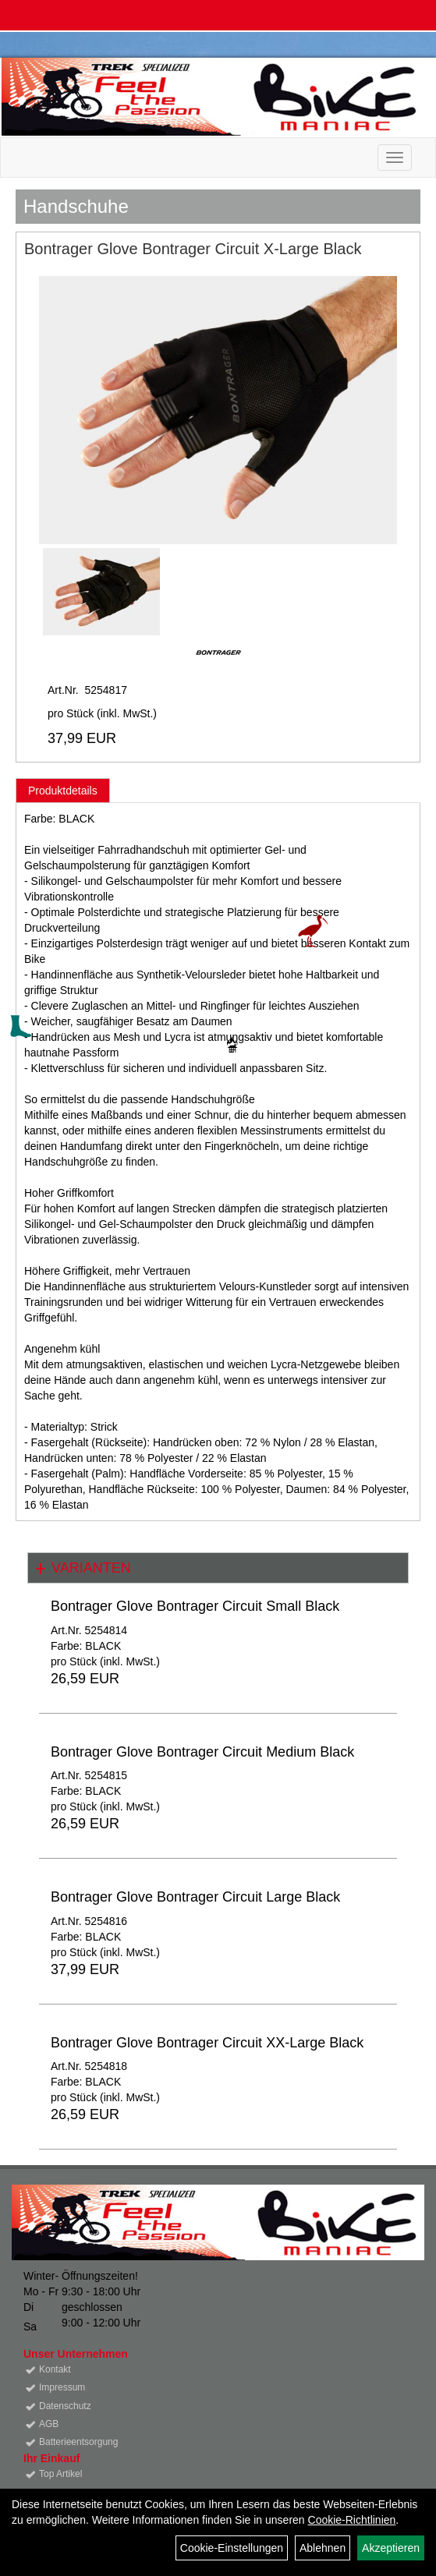  What do you see at coordinates (20, 1026) in the screenshot?
I see `indicates barefoot or no footwear required` at bounding box center [20, 1026].